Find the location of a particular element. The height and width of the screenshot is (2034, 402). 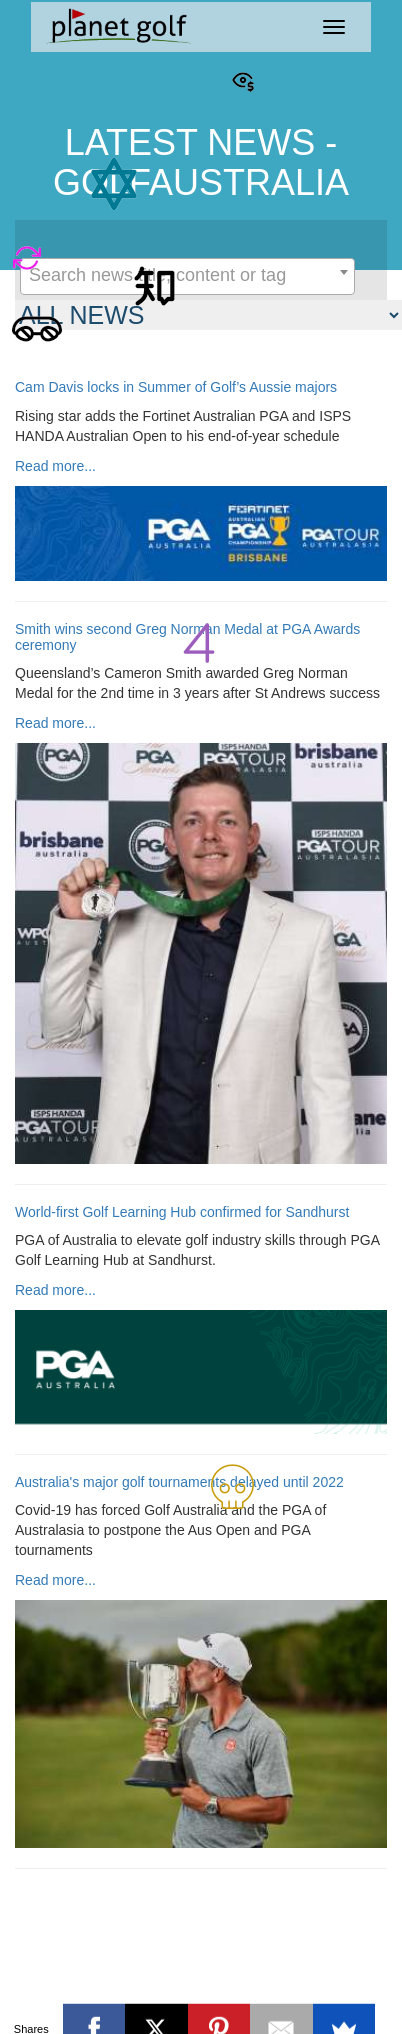

indicates jewish religious content or services is located at coordinates (114, 184).